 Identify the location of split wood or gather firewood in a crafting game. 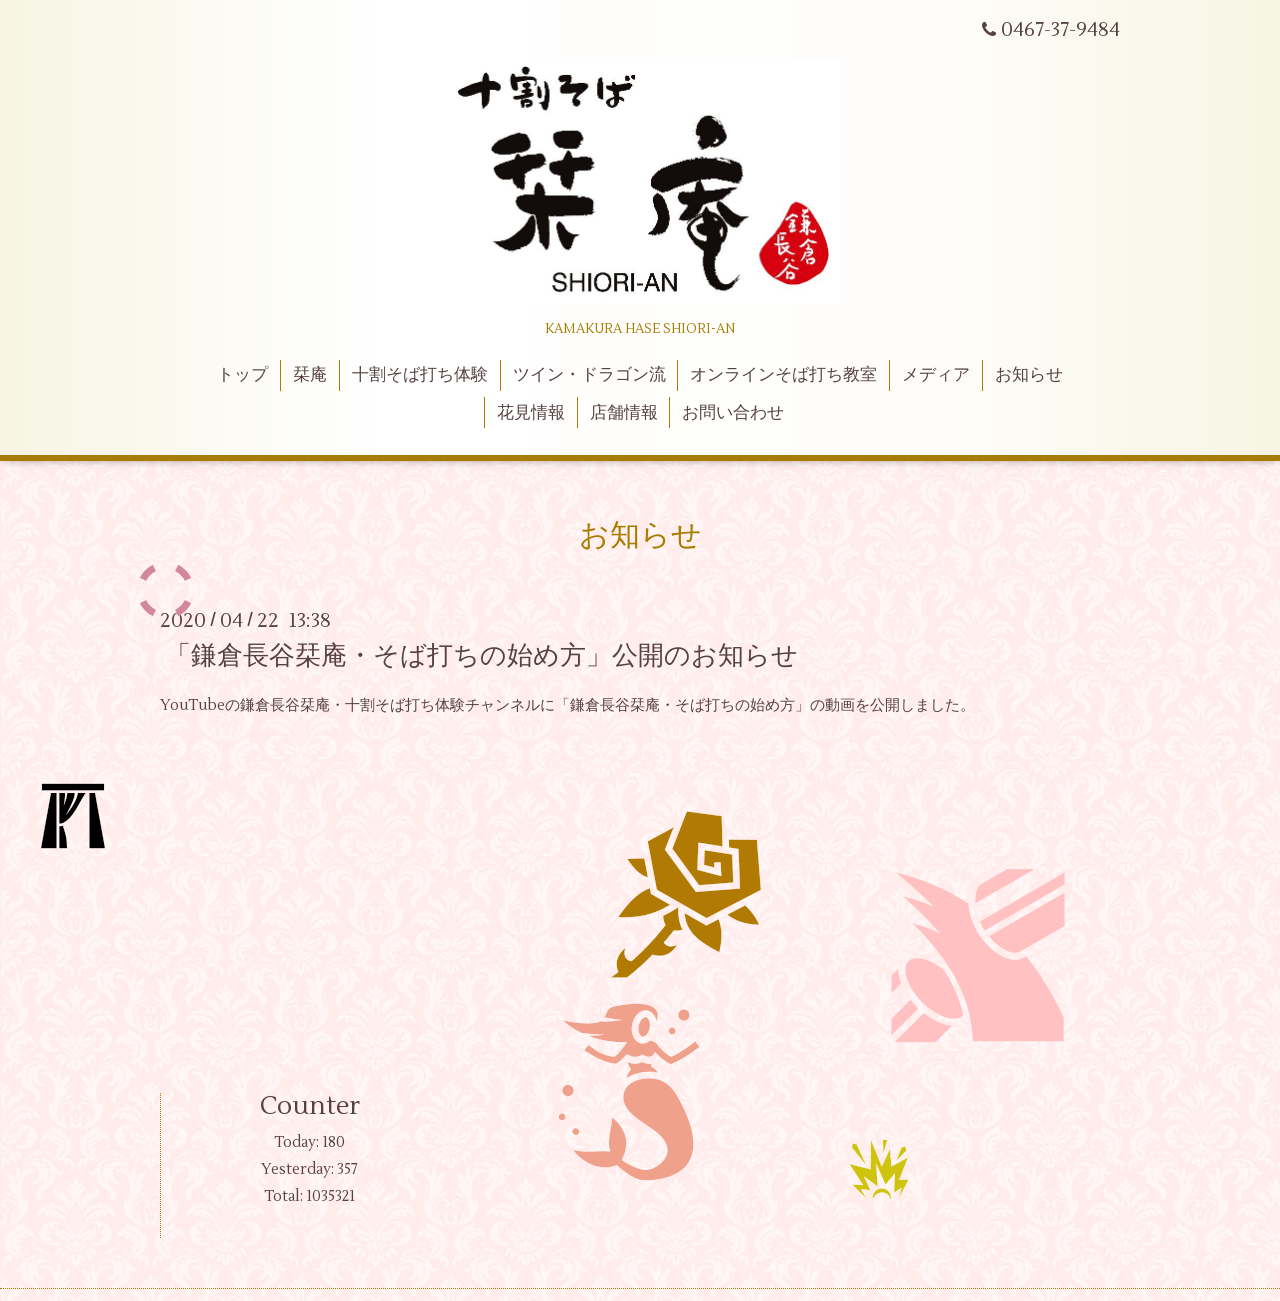
(977, 955).